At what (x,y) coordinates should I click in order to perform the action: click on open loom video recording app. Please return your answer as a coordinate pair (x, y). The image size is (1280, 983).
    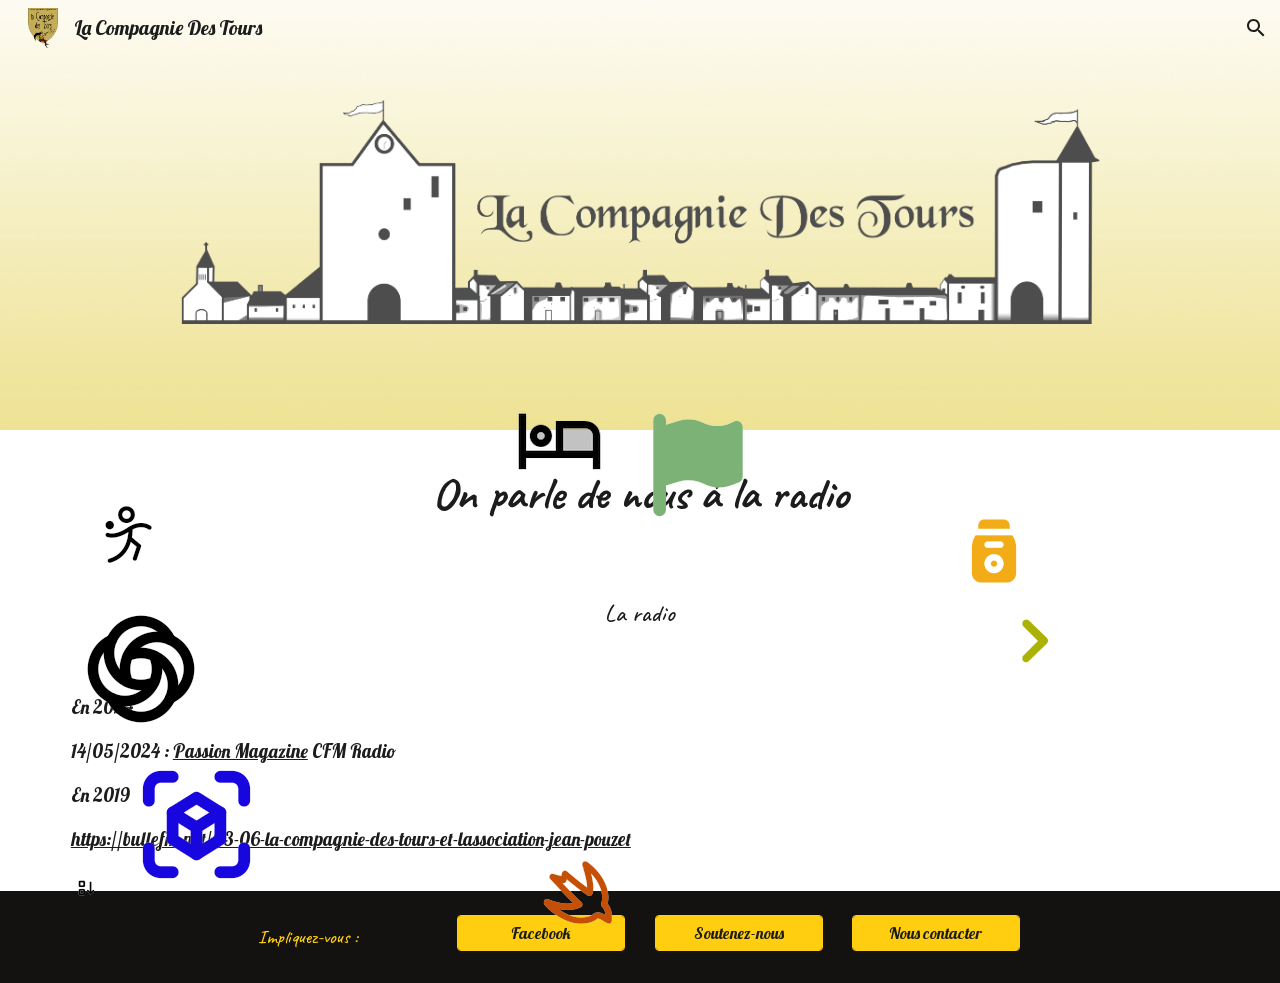
    Looking at the image, I should click on (141, 669).